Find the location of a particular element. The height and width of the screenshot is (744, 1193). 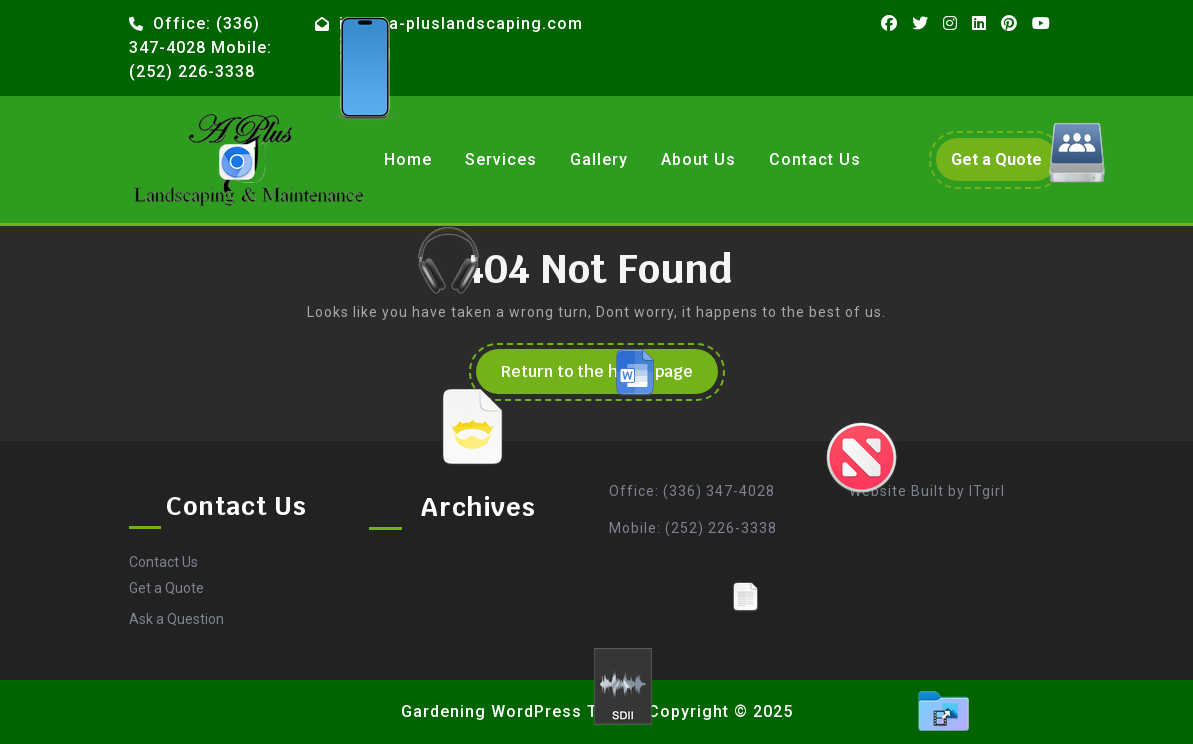

open Chromium web browser is located at coordinates (237, 162).